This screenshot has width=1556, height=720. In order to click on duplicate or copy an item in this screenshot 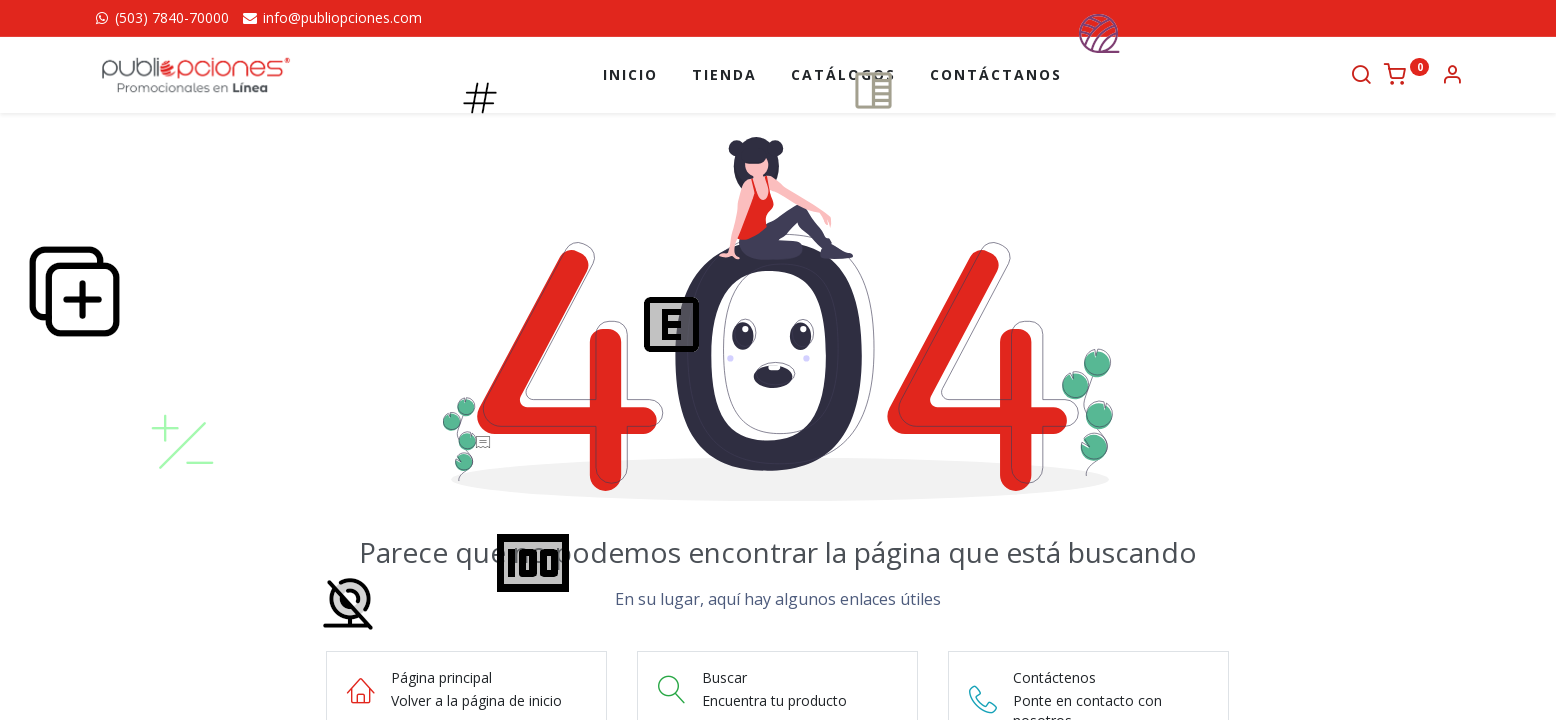, I will do `click(74, 291)`.